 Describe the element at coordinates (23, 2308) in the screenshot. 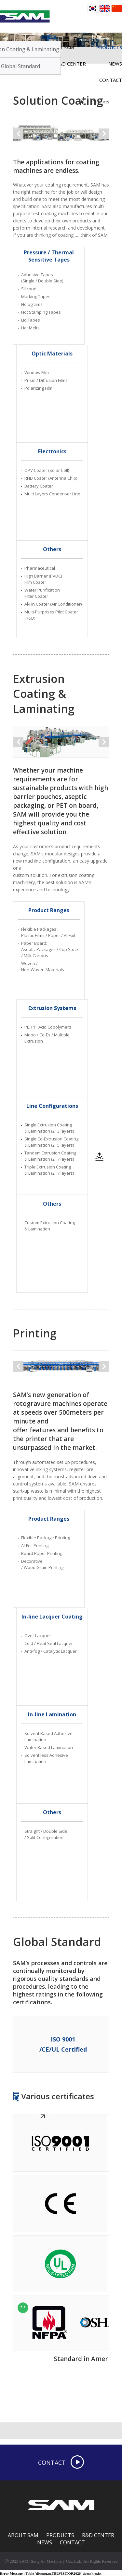

I see `indicates neutral or no feedback given` at that location.